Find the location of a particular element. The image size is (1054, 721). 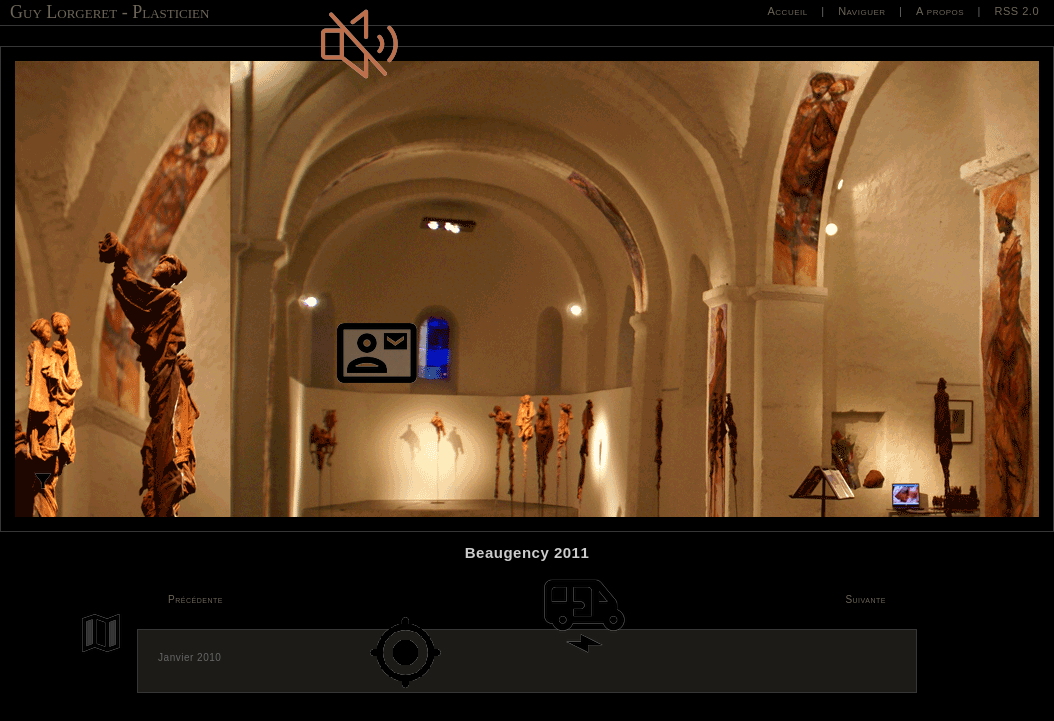

mute audio or sound is located at coordinates (358, 44).